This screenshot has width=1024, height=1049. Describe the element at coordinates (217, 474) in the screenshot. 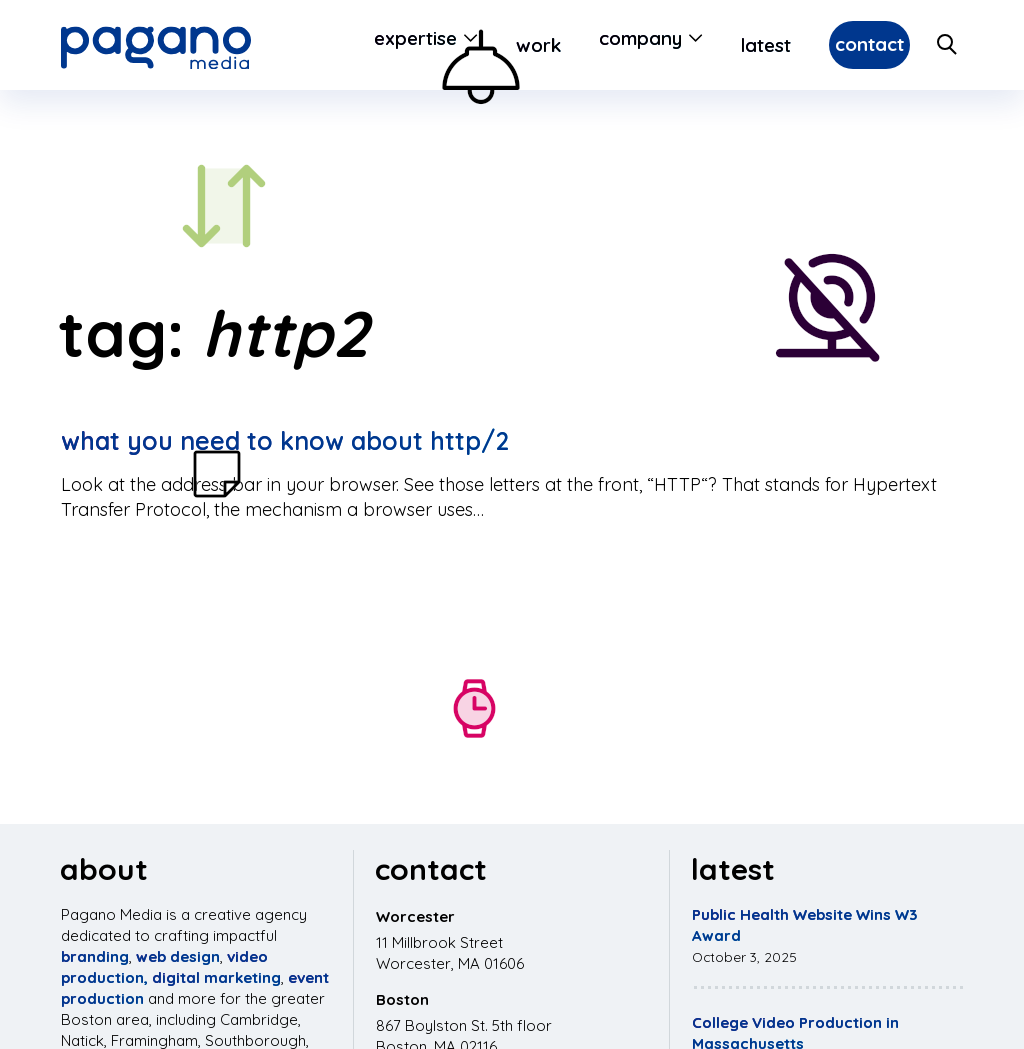

I see `create a new note` at that location.